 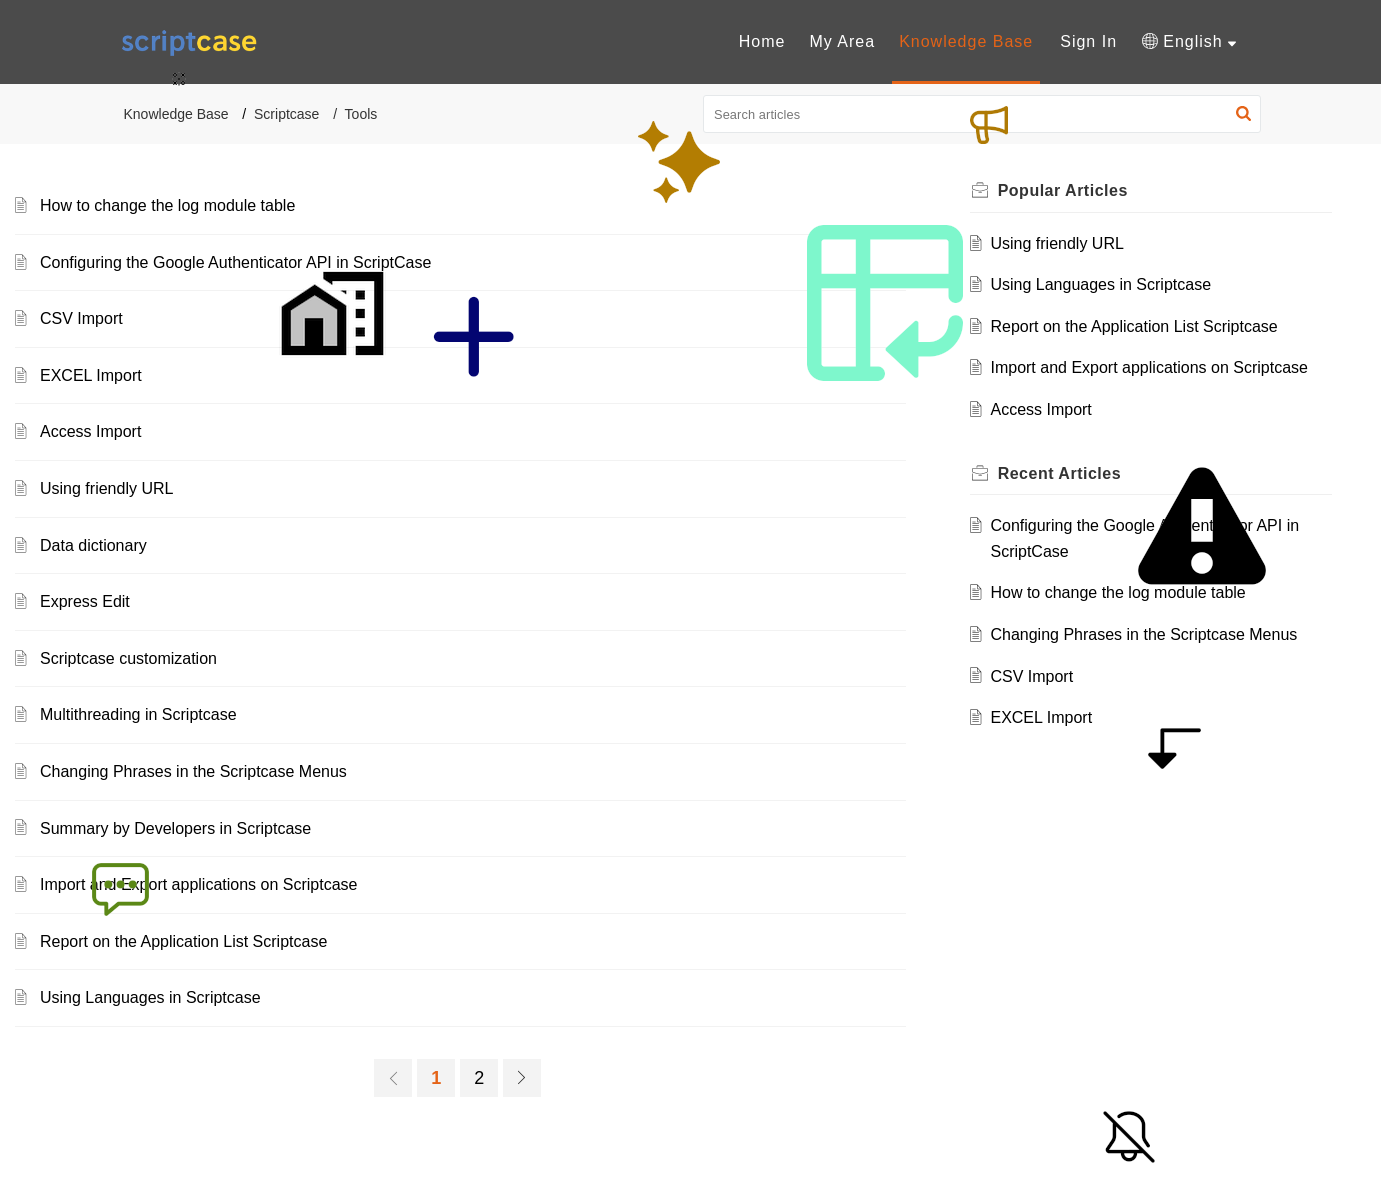 I want to click on switch between home and office work modes, so click(x=332, y=313).